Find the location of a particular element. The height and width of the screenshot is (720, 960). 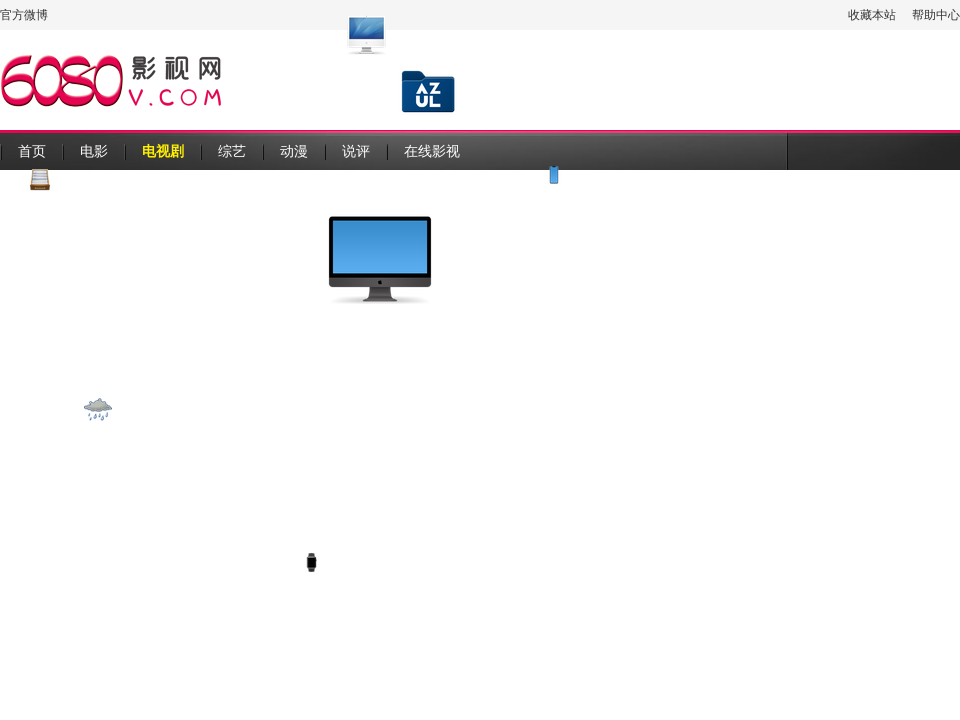

indicates a connected iPhone device is located at coordinates (554, 175).